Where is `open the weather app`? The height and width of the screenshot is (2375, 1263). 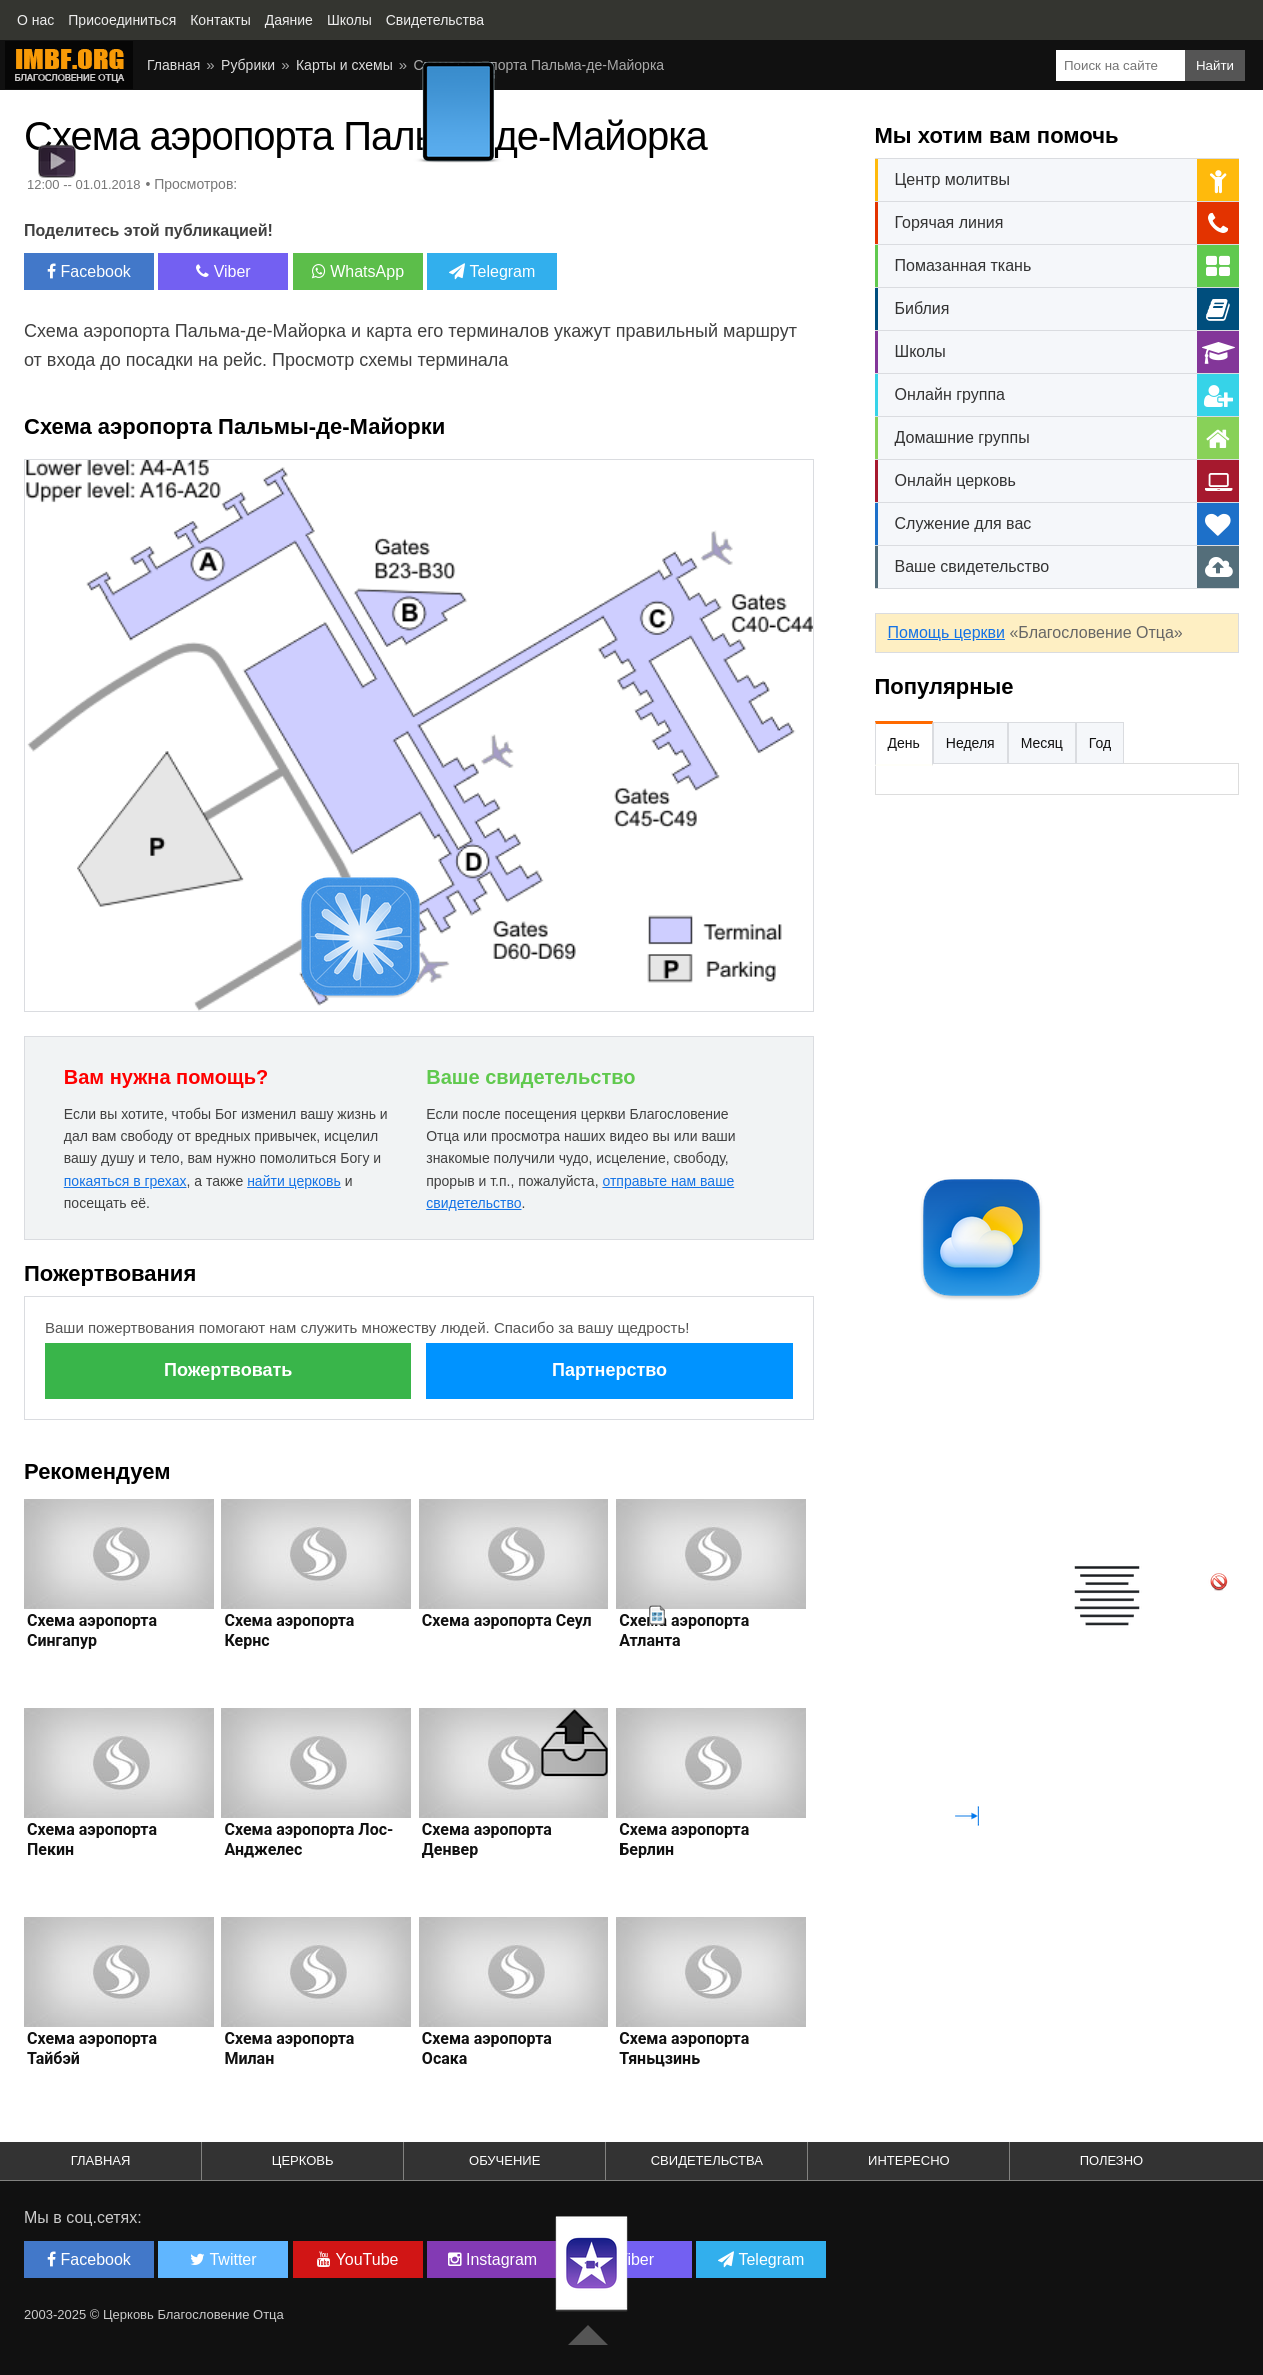 open the weather app is located at coordinates (981, 1237).